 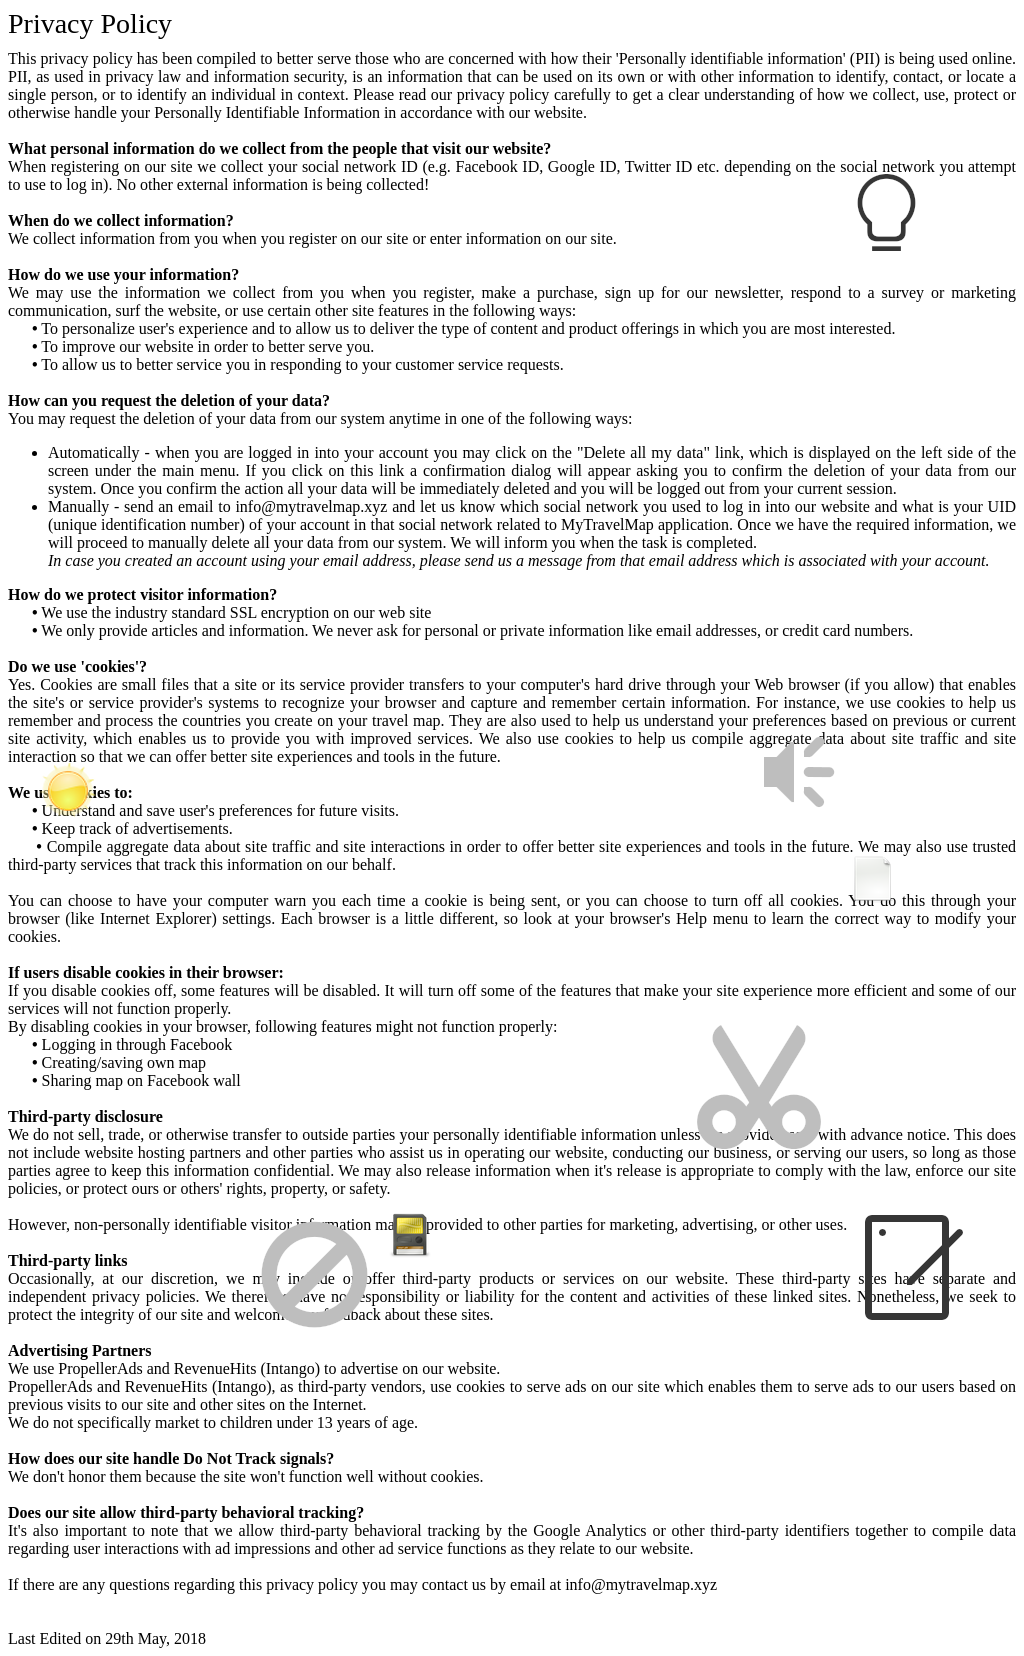 I want to click on indicates a connected PDA or tablet device, so click(x=907, y=1264).